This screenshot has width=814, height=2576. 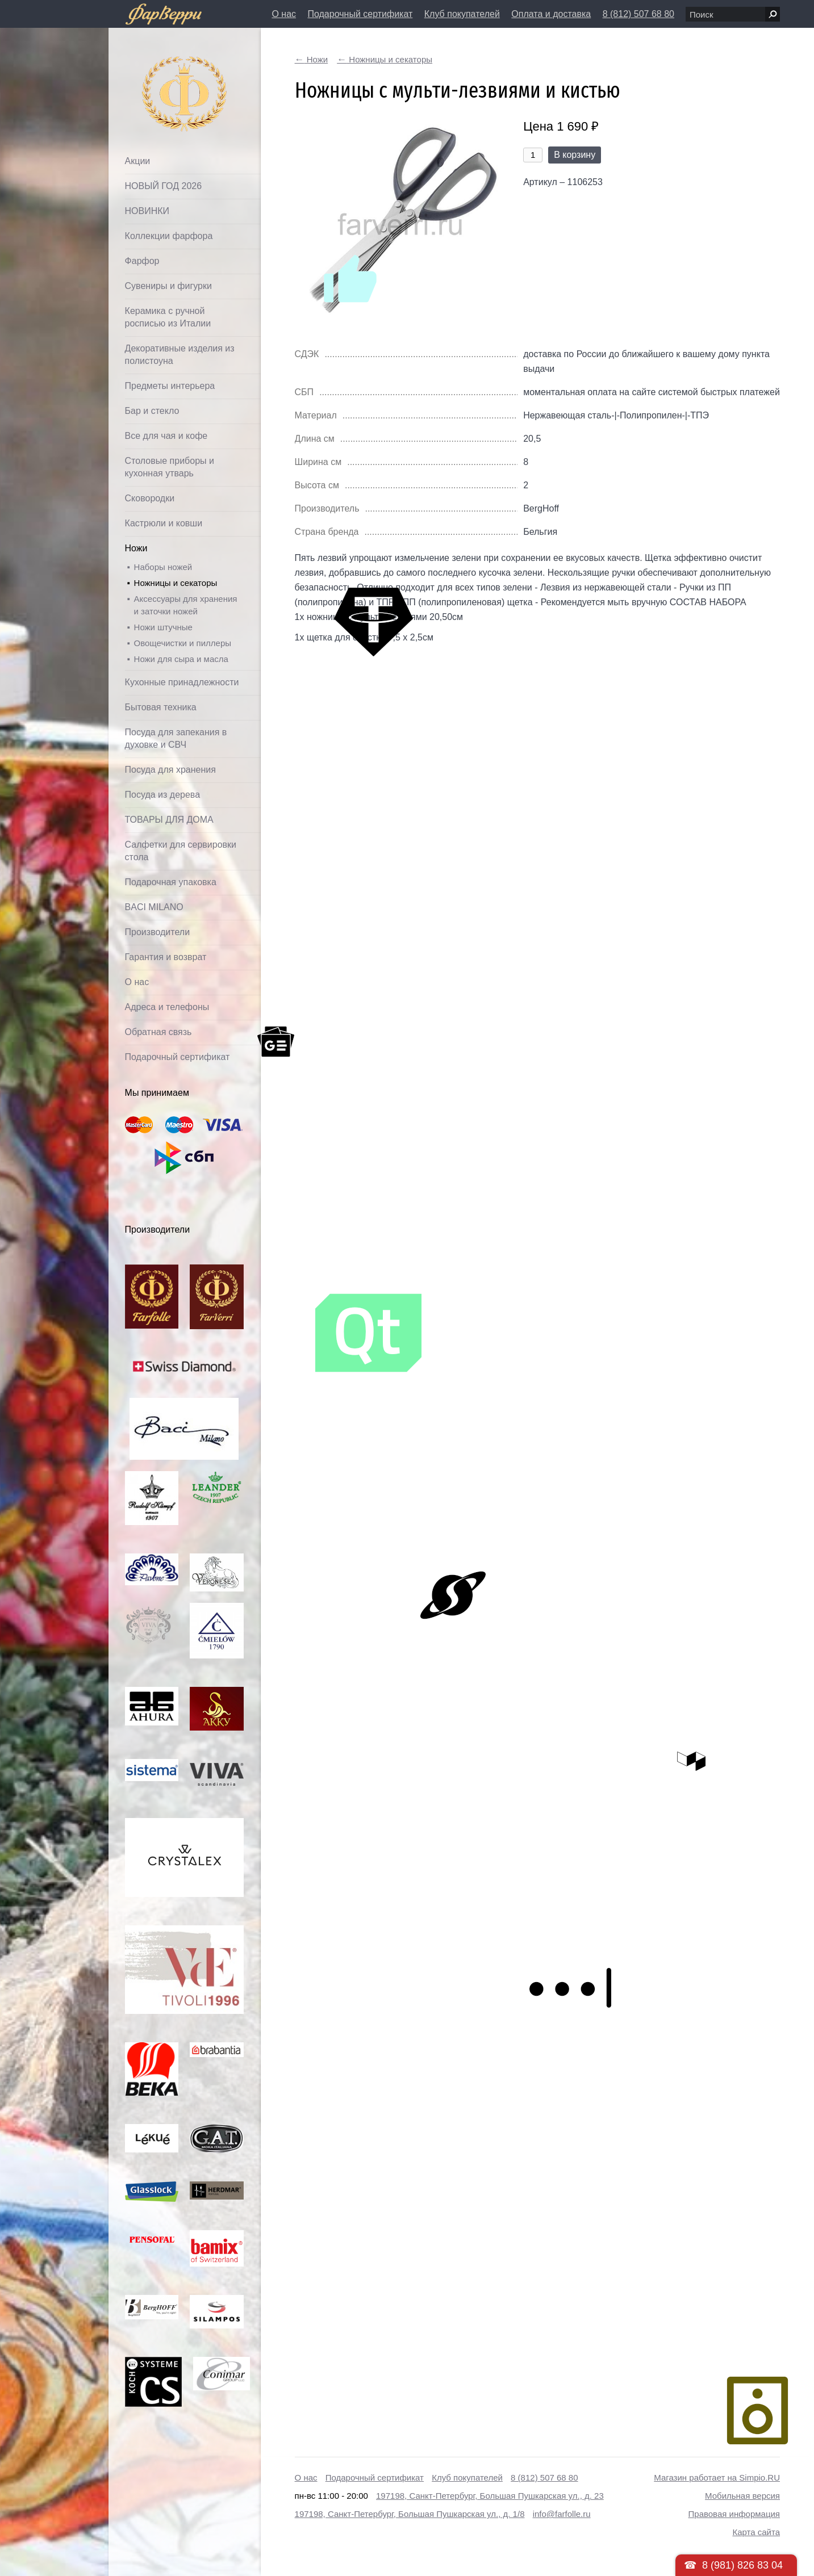 I want to click on Qt framework branding or logo, so click(x=368, y=1333).